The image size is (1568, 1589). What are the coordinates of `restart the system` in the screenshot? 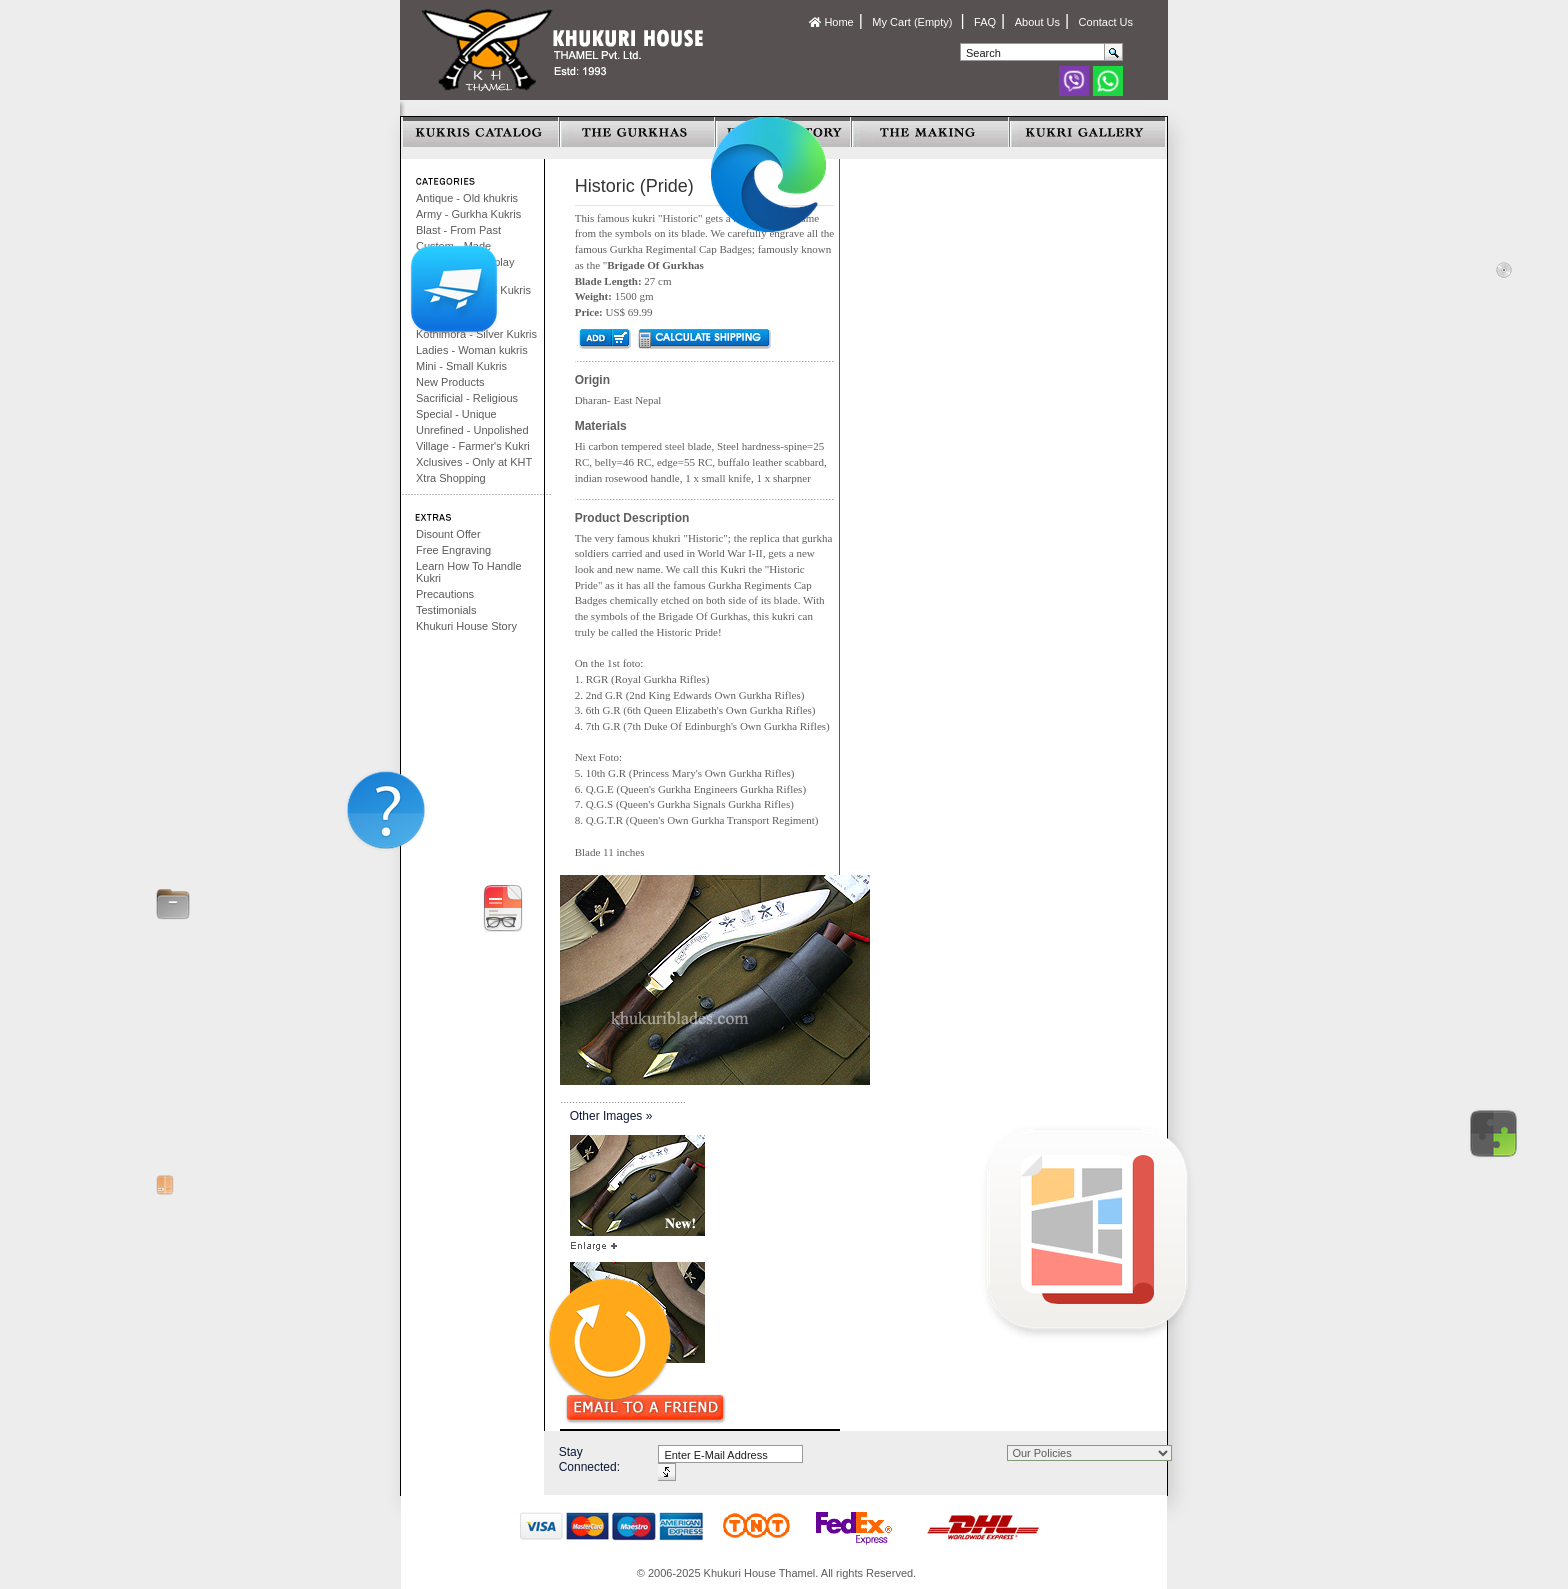 It's located at (610, 1339).